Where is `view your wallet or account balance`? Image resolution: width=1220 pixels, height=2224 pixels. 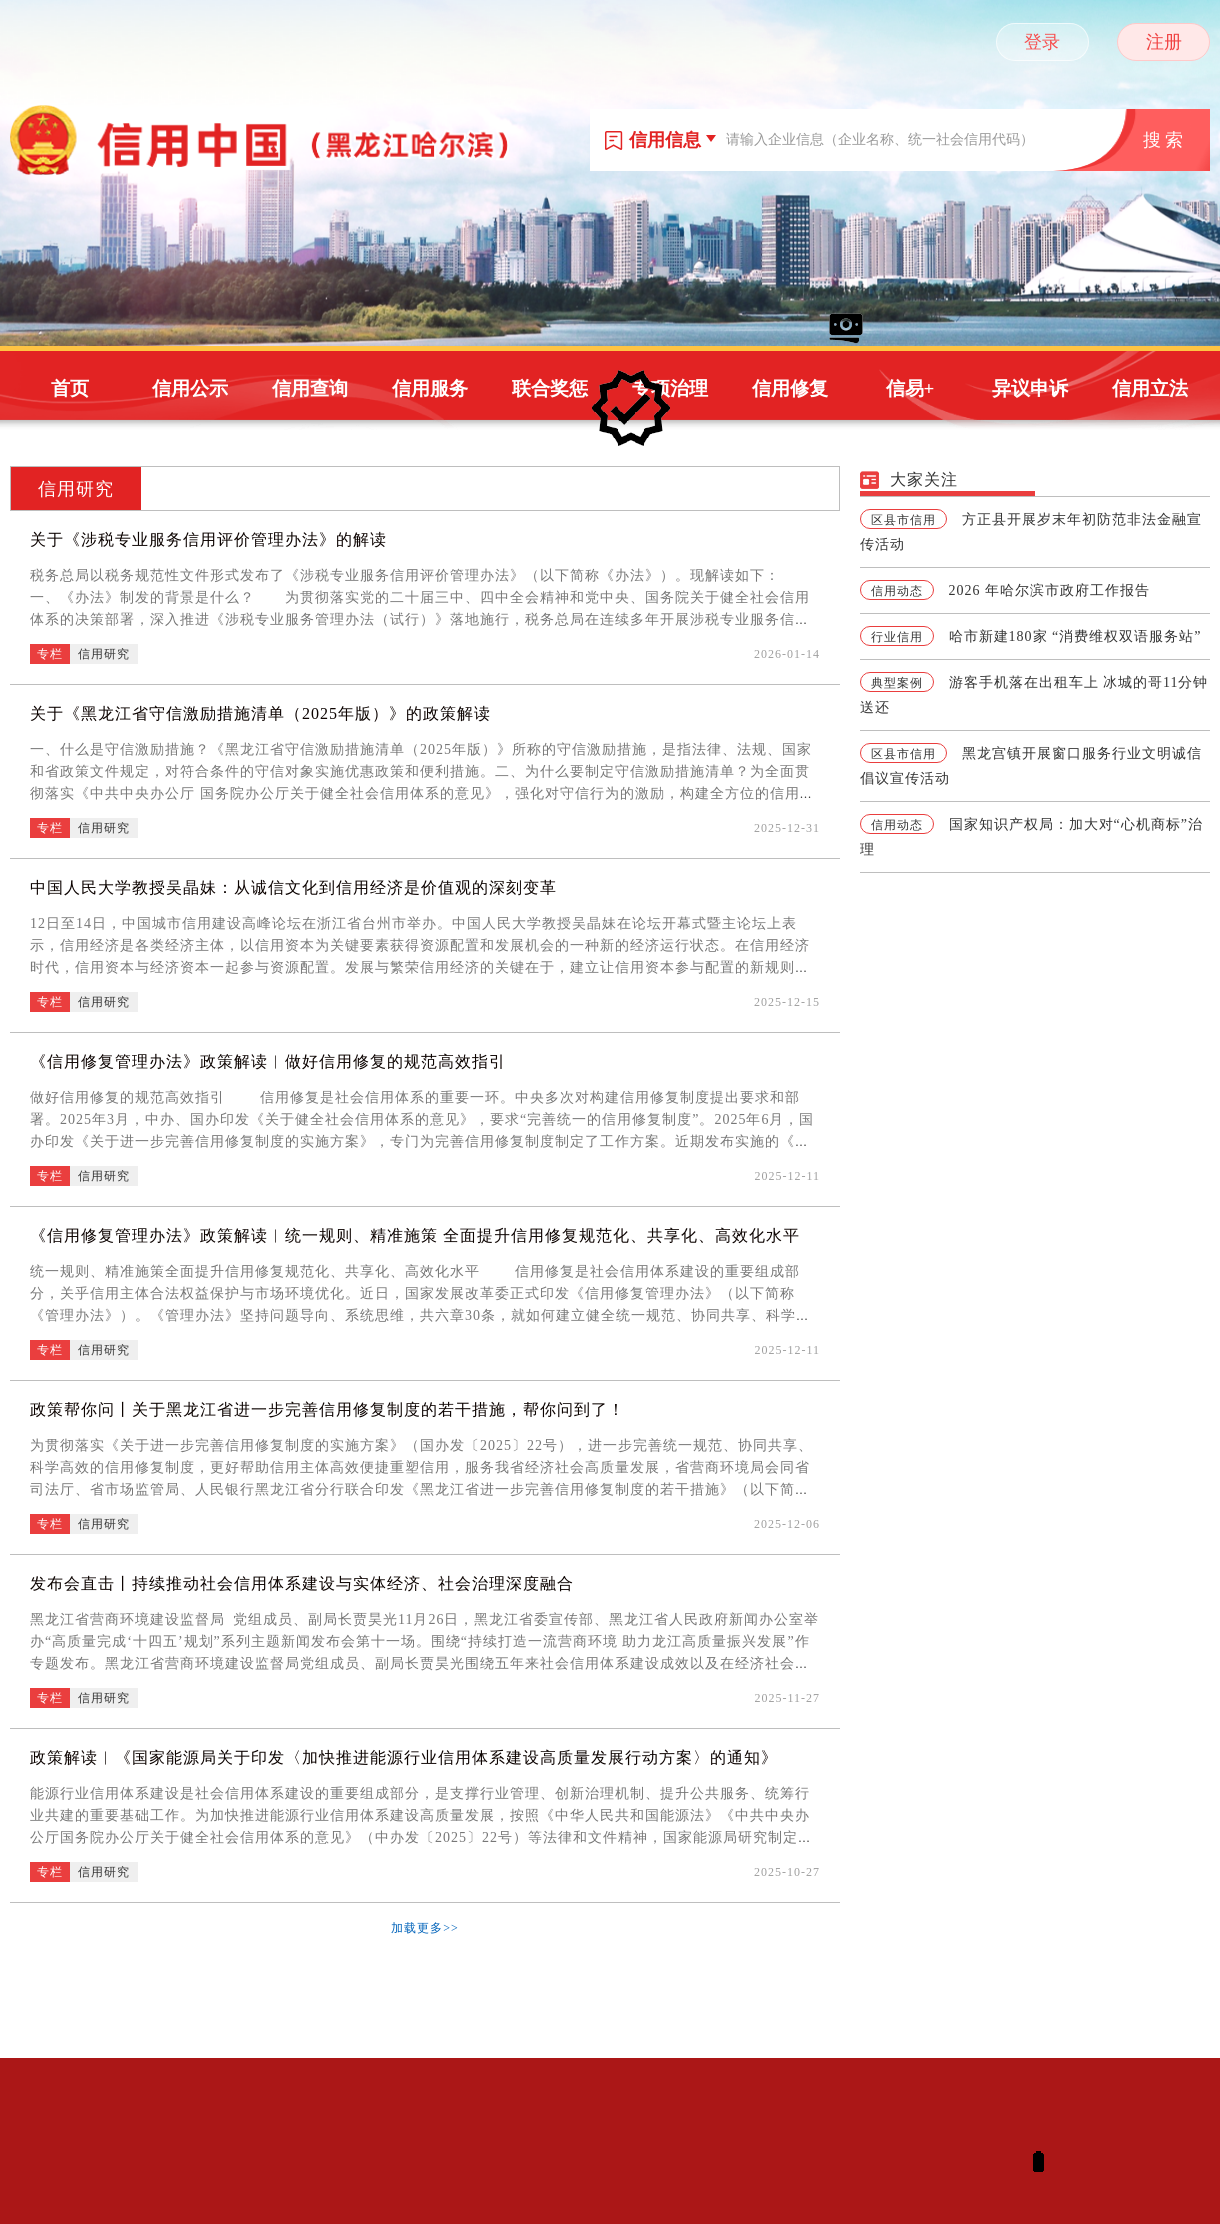 view your wallet or account balance is located at coordinates (846, 328).